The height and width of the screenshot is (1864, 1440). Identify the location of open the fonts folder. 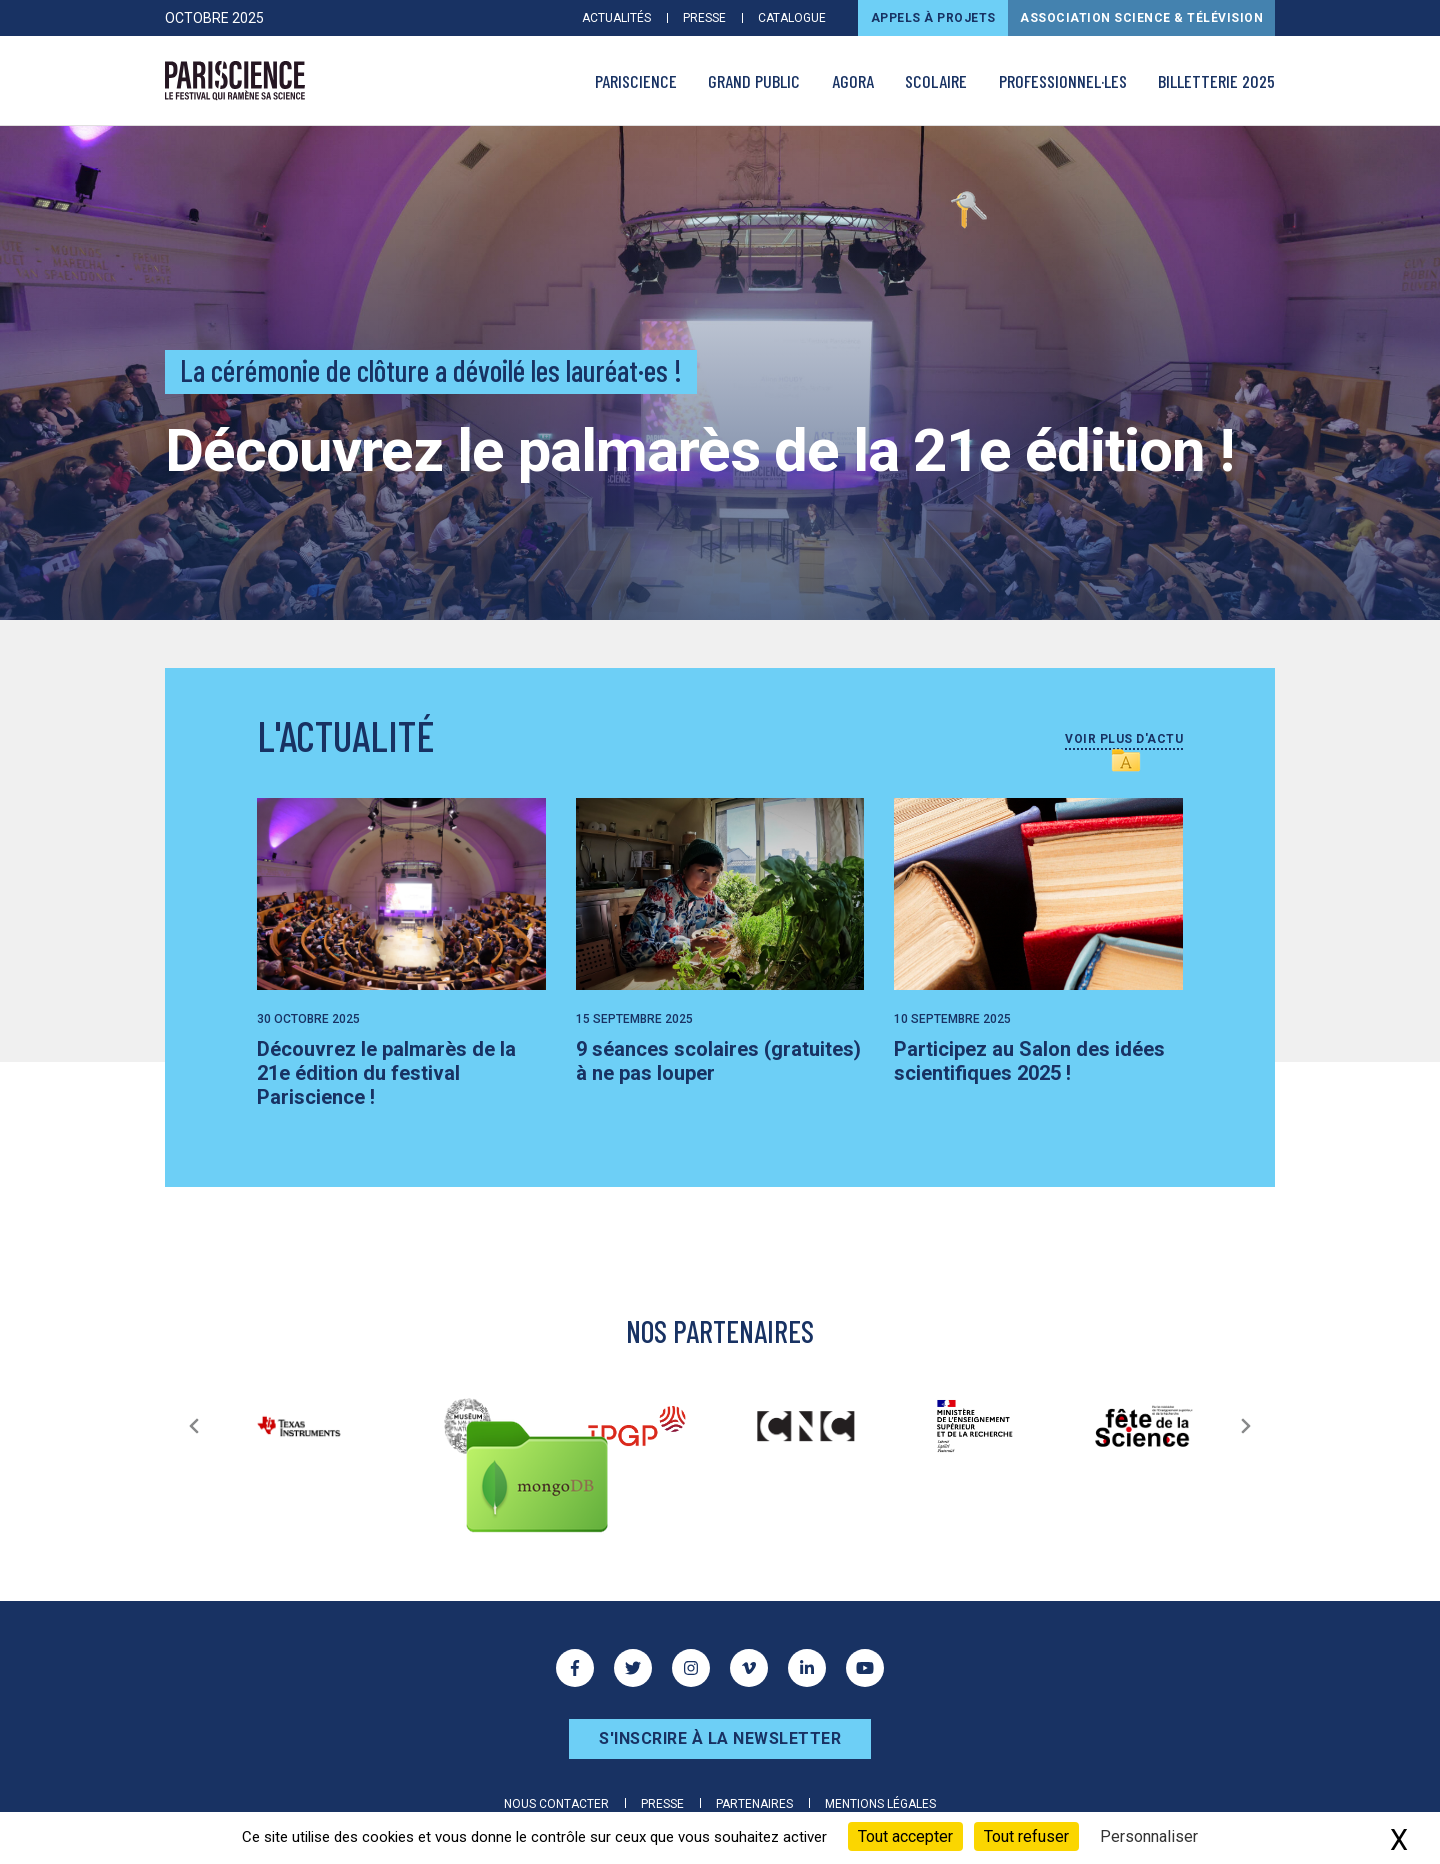
(1126, 761).